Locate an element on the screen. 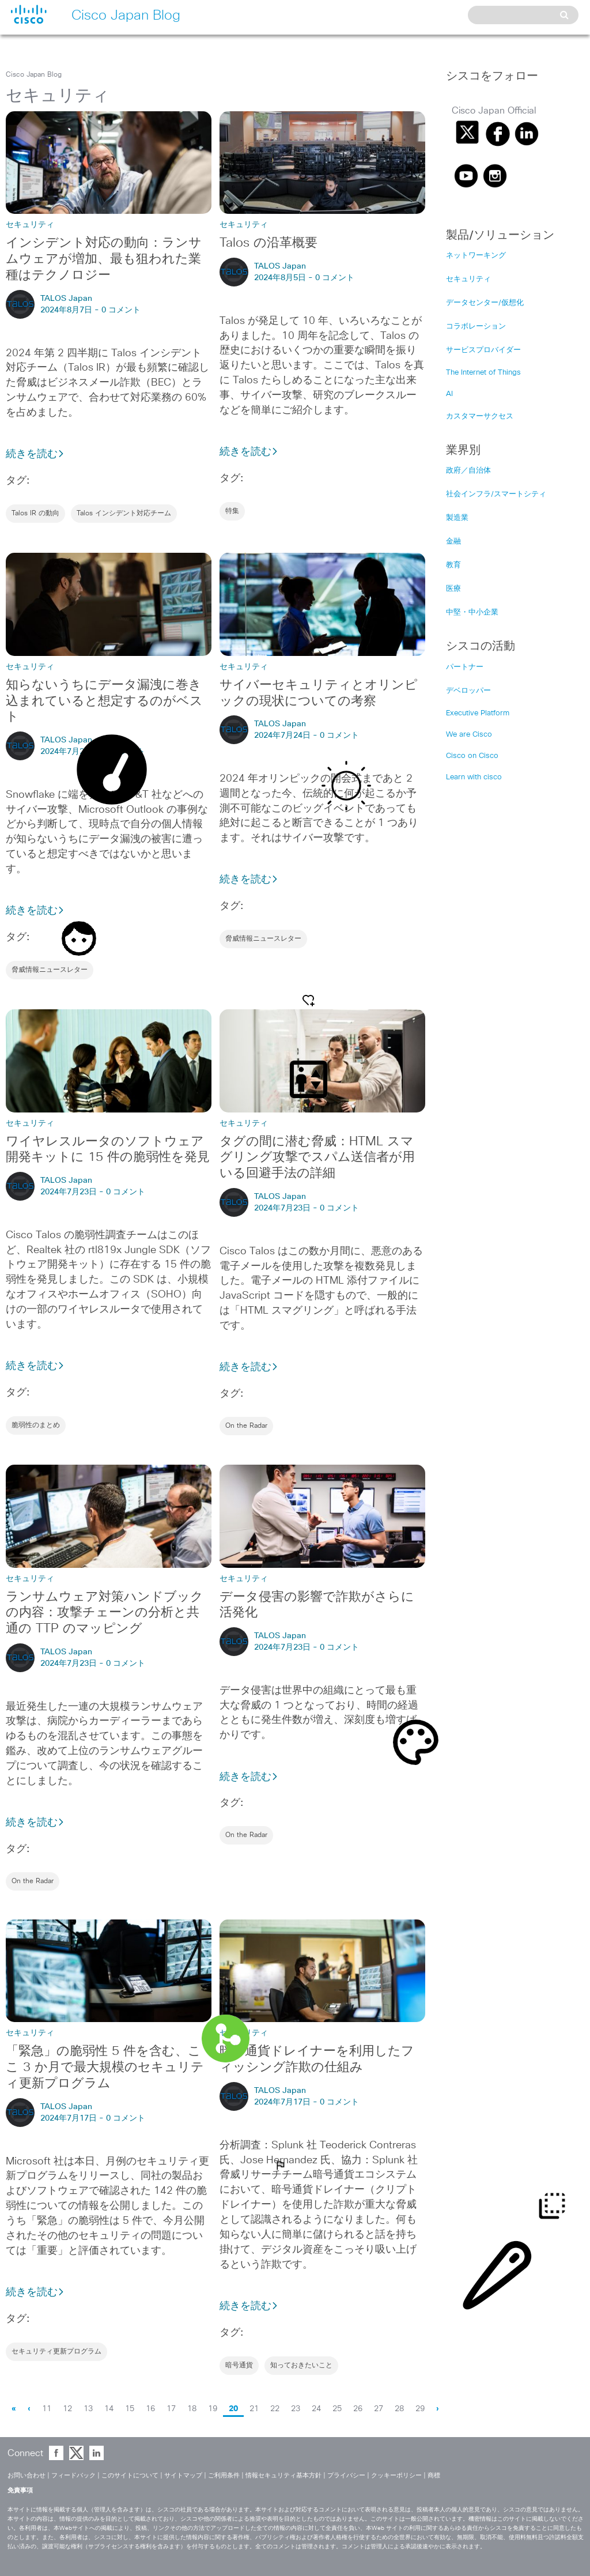  indicates high performance or speed level is located at coordinates (112, 770).